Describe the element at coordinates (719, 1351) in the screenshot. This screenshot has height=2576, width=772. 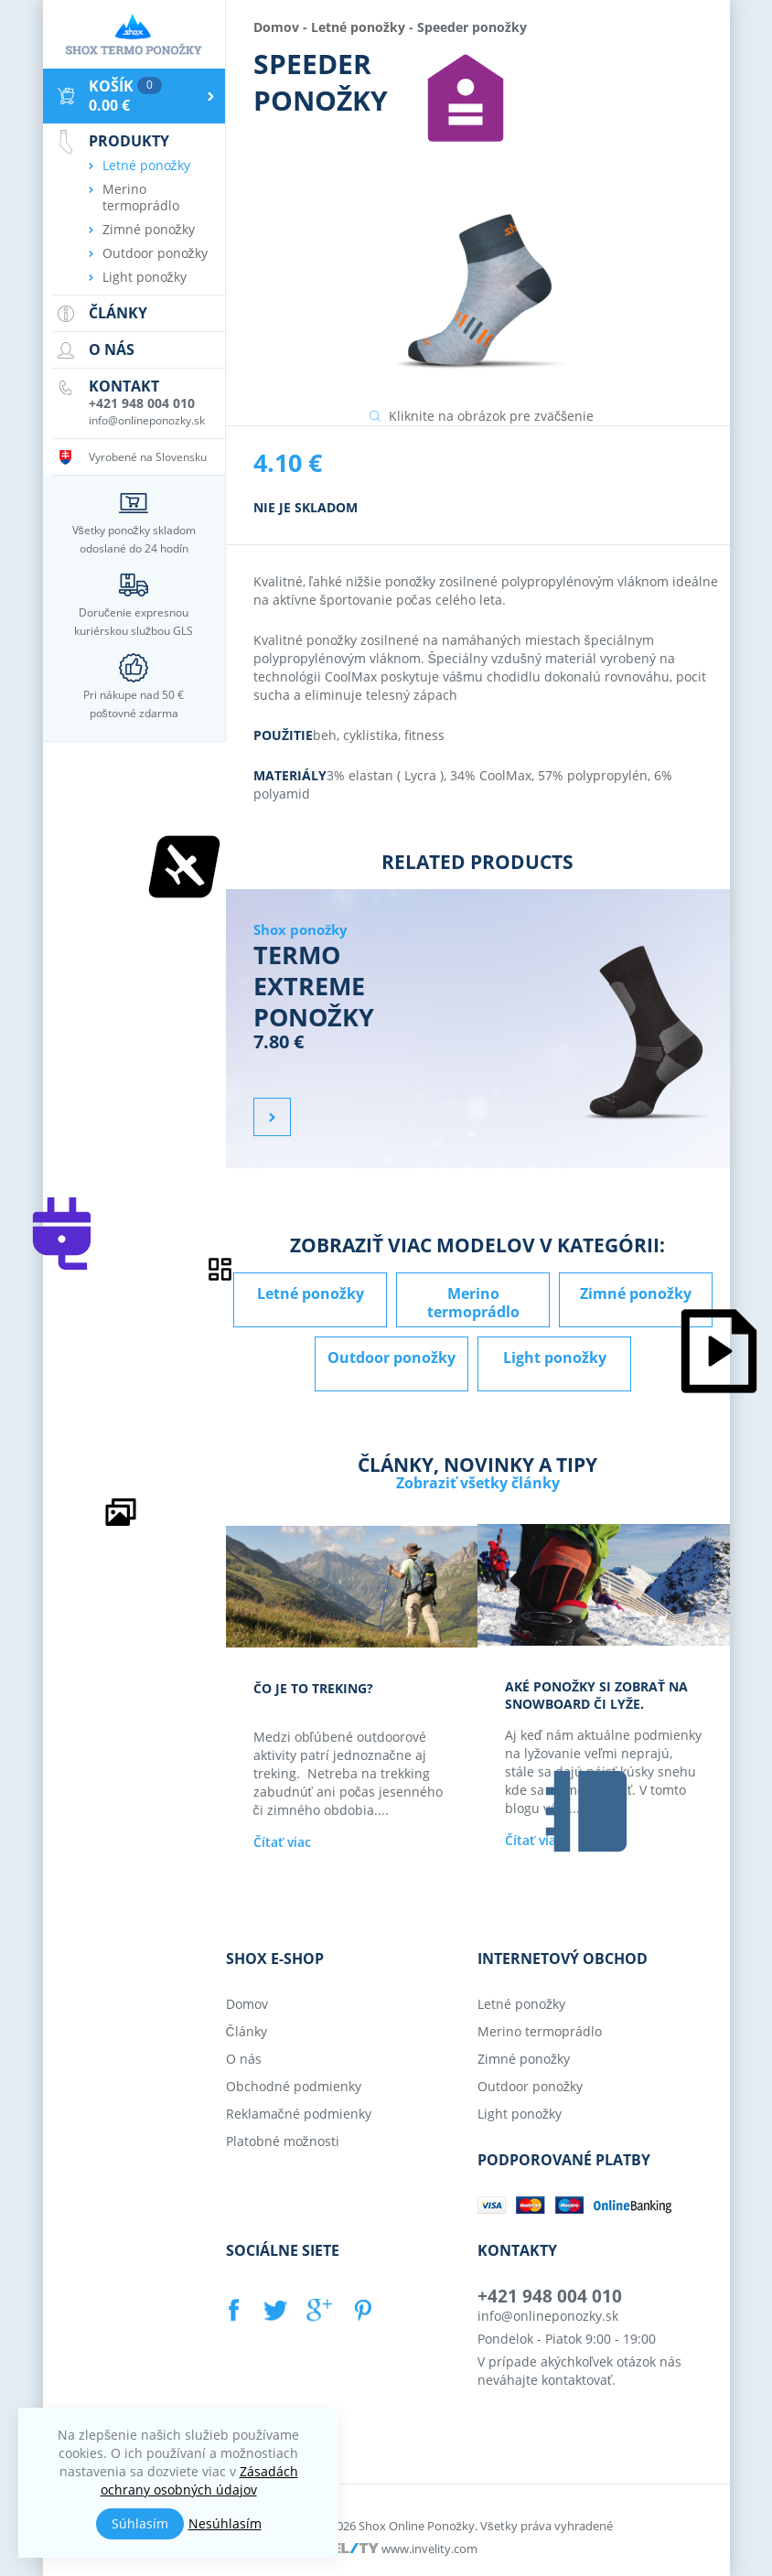
I see `open a video file` at that location.